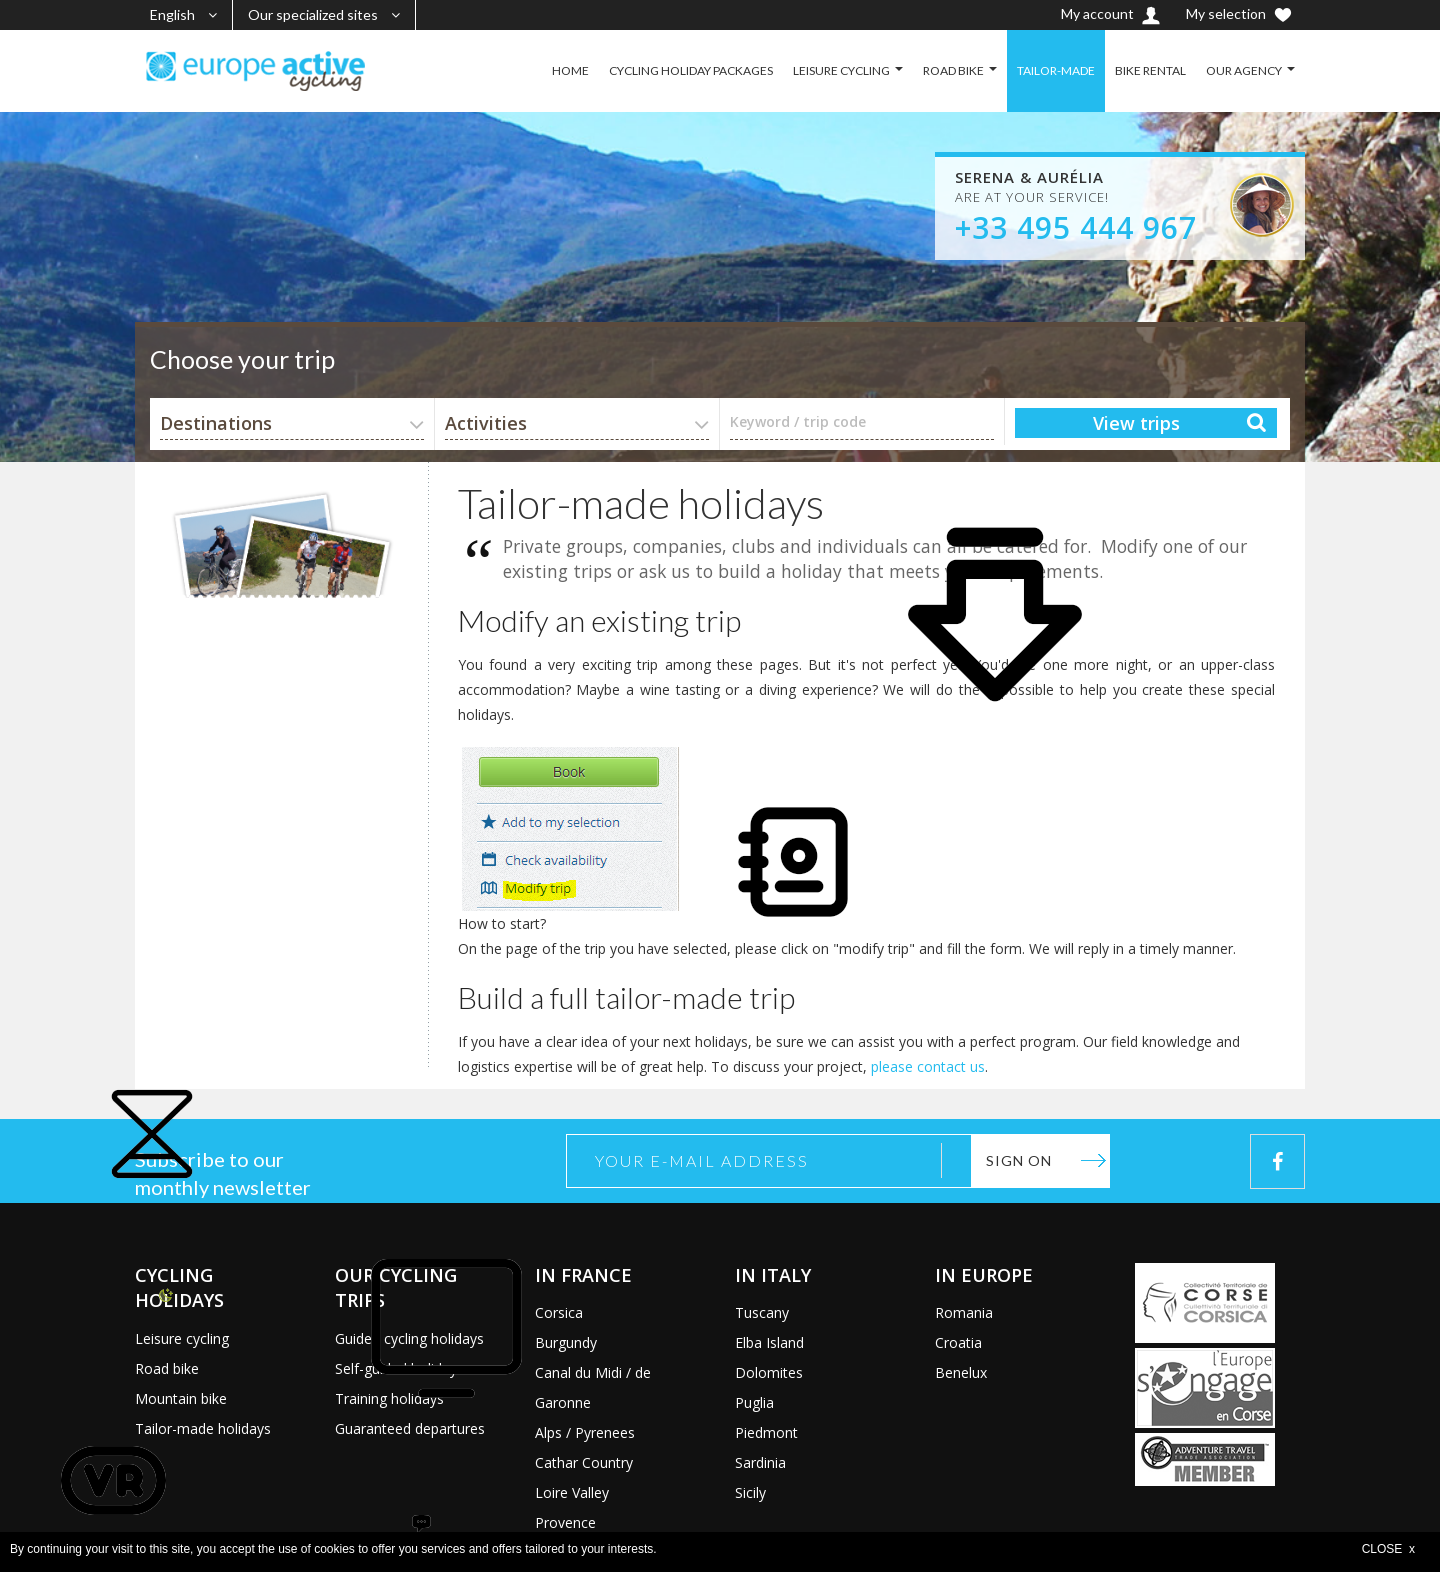 The height and width of the screenshot is (1572, 1440). Describe the element at coordinates (793, 862) in the screenshot. I see `open your contacts list` at that location.